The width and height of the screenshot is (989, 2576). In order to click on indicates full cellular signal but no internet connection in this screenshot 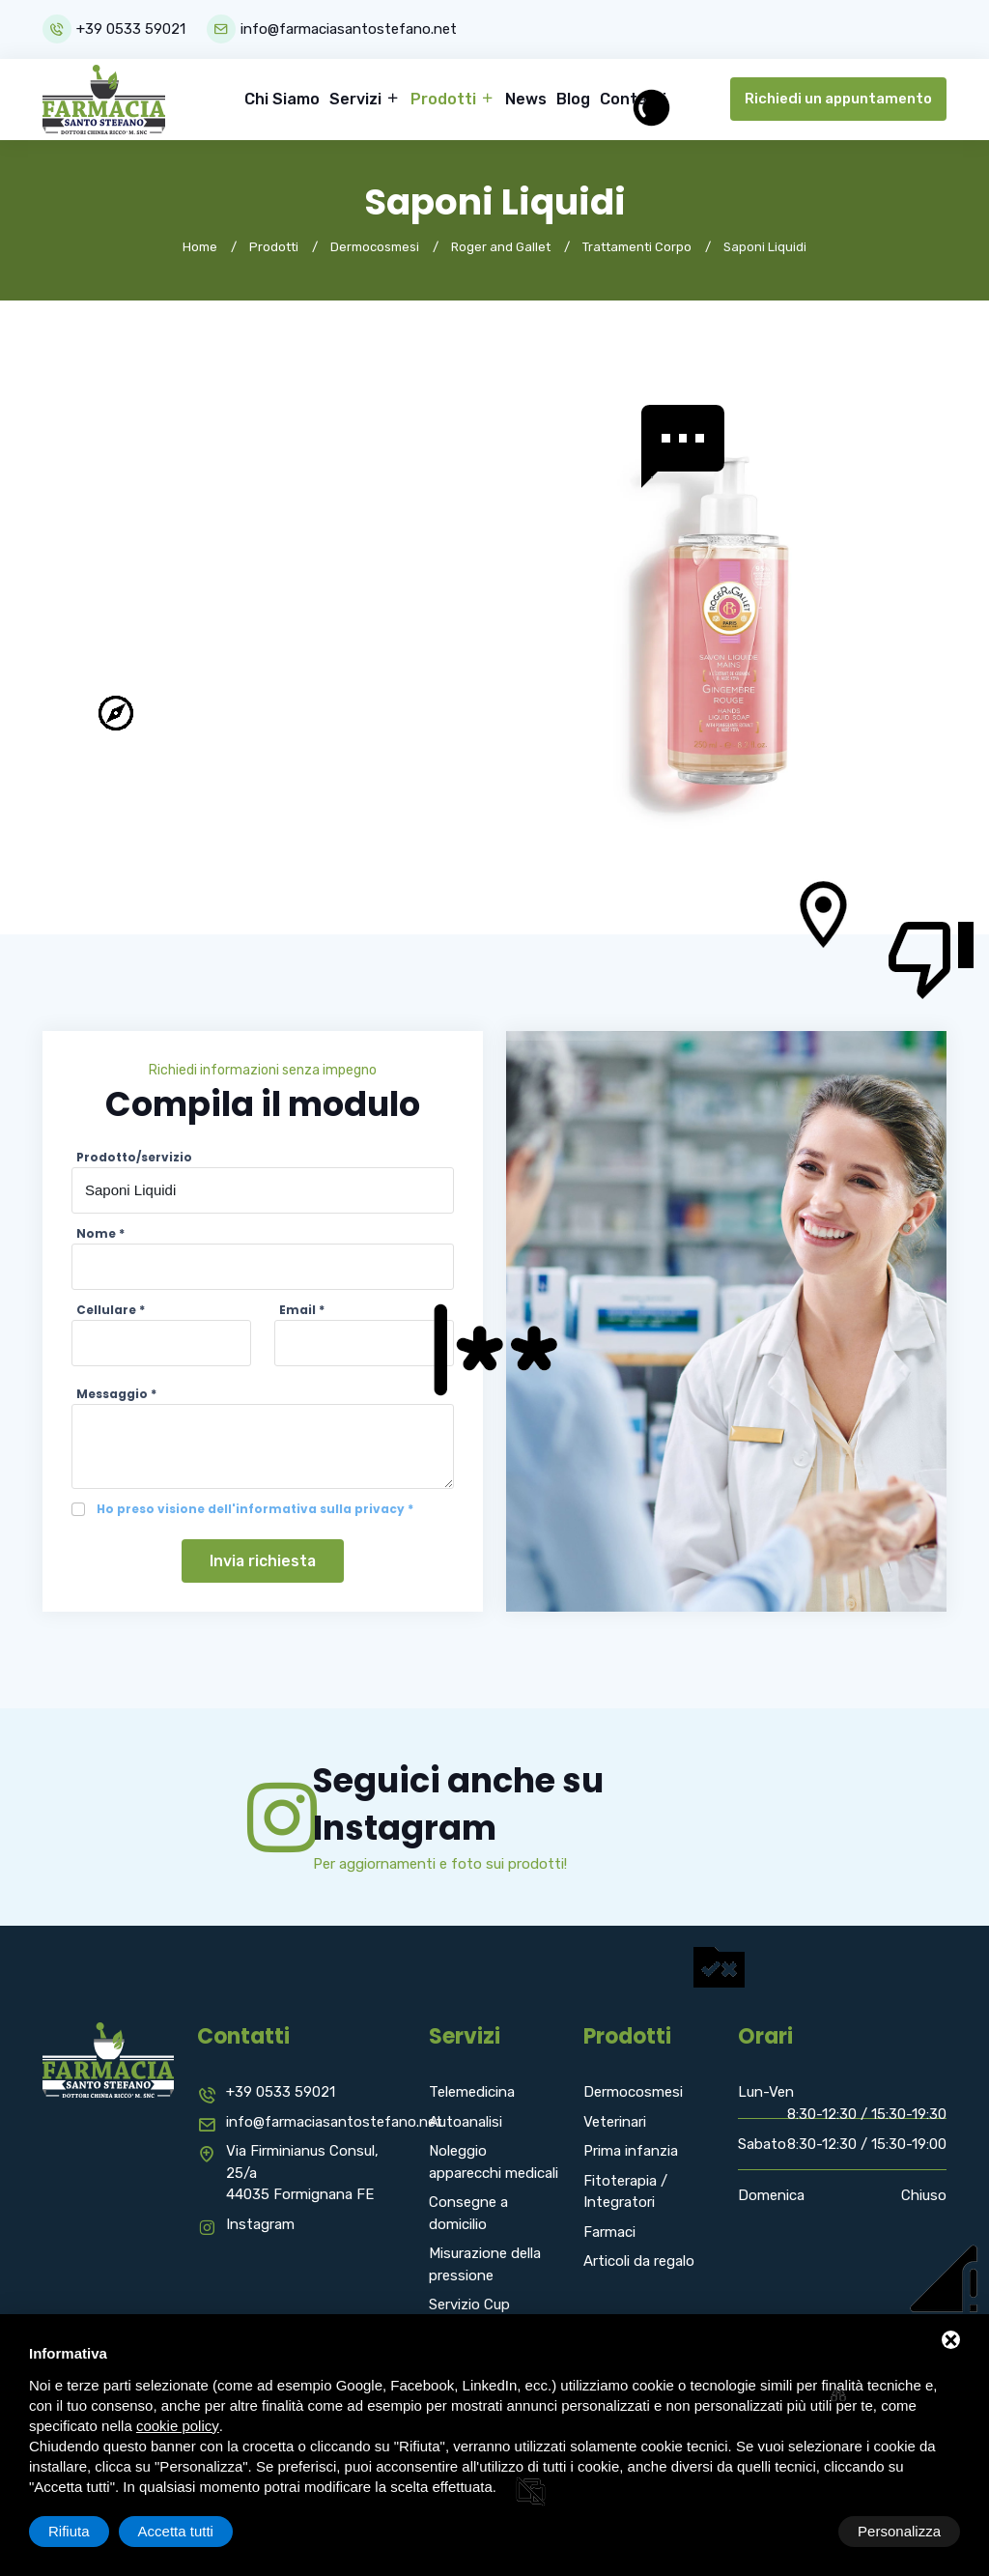, I will do `click(941, 2275)`.